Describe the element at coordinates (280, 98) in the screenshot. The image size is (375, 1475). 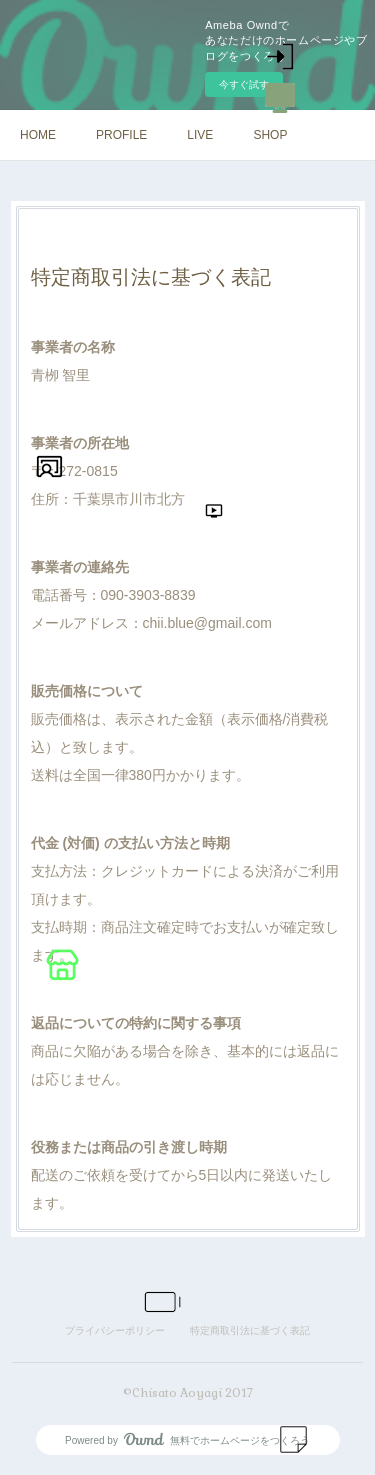
I see `view on desktop display` at that location.